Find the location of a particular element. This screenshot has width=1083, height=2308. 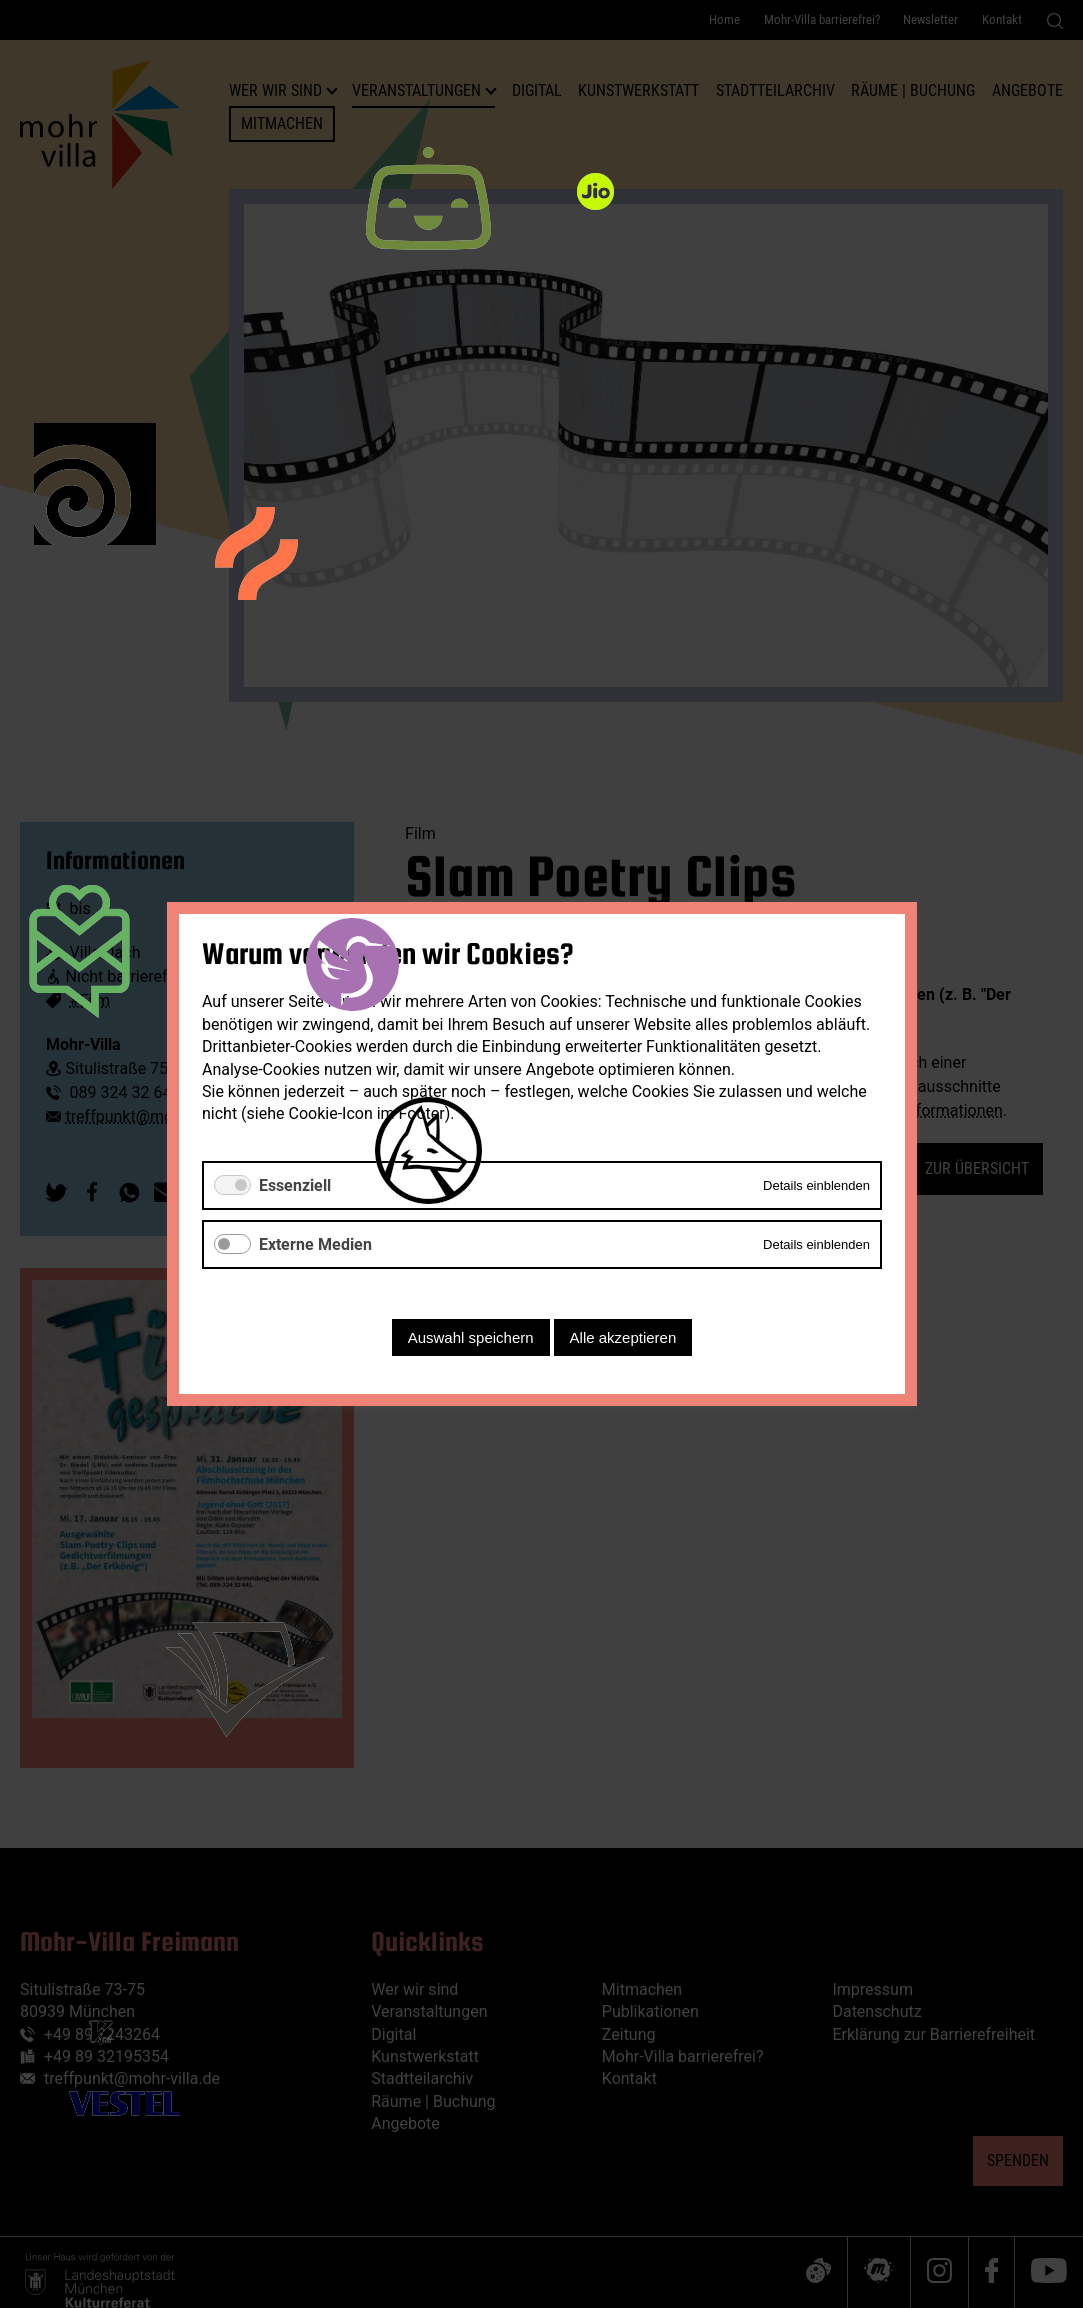

vestel brand logo is located at coordinates (124, 2103).